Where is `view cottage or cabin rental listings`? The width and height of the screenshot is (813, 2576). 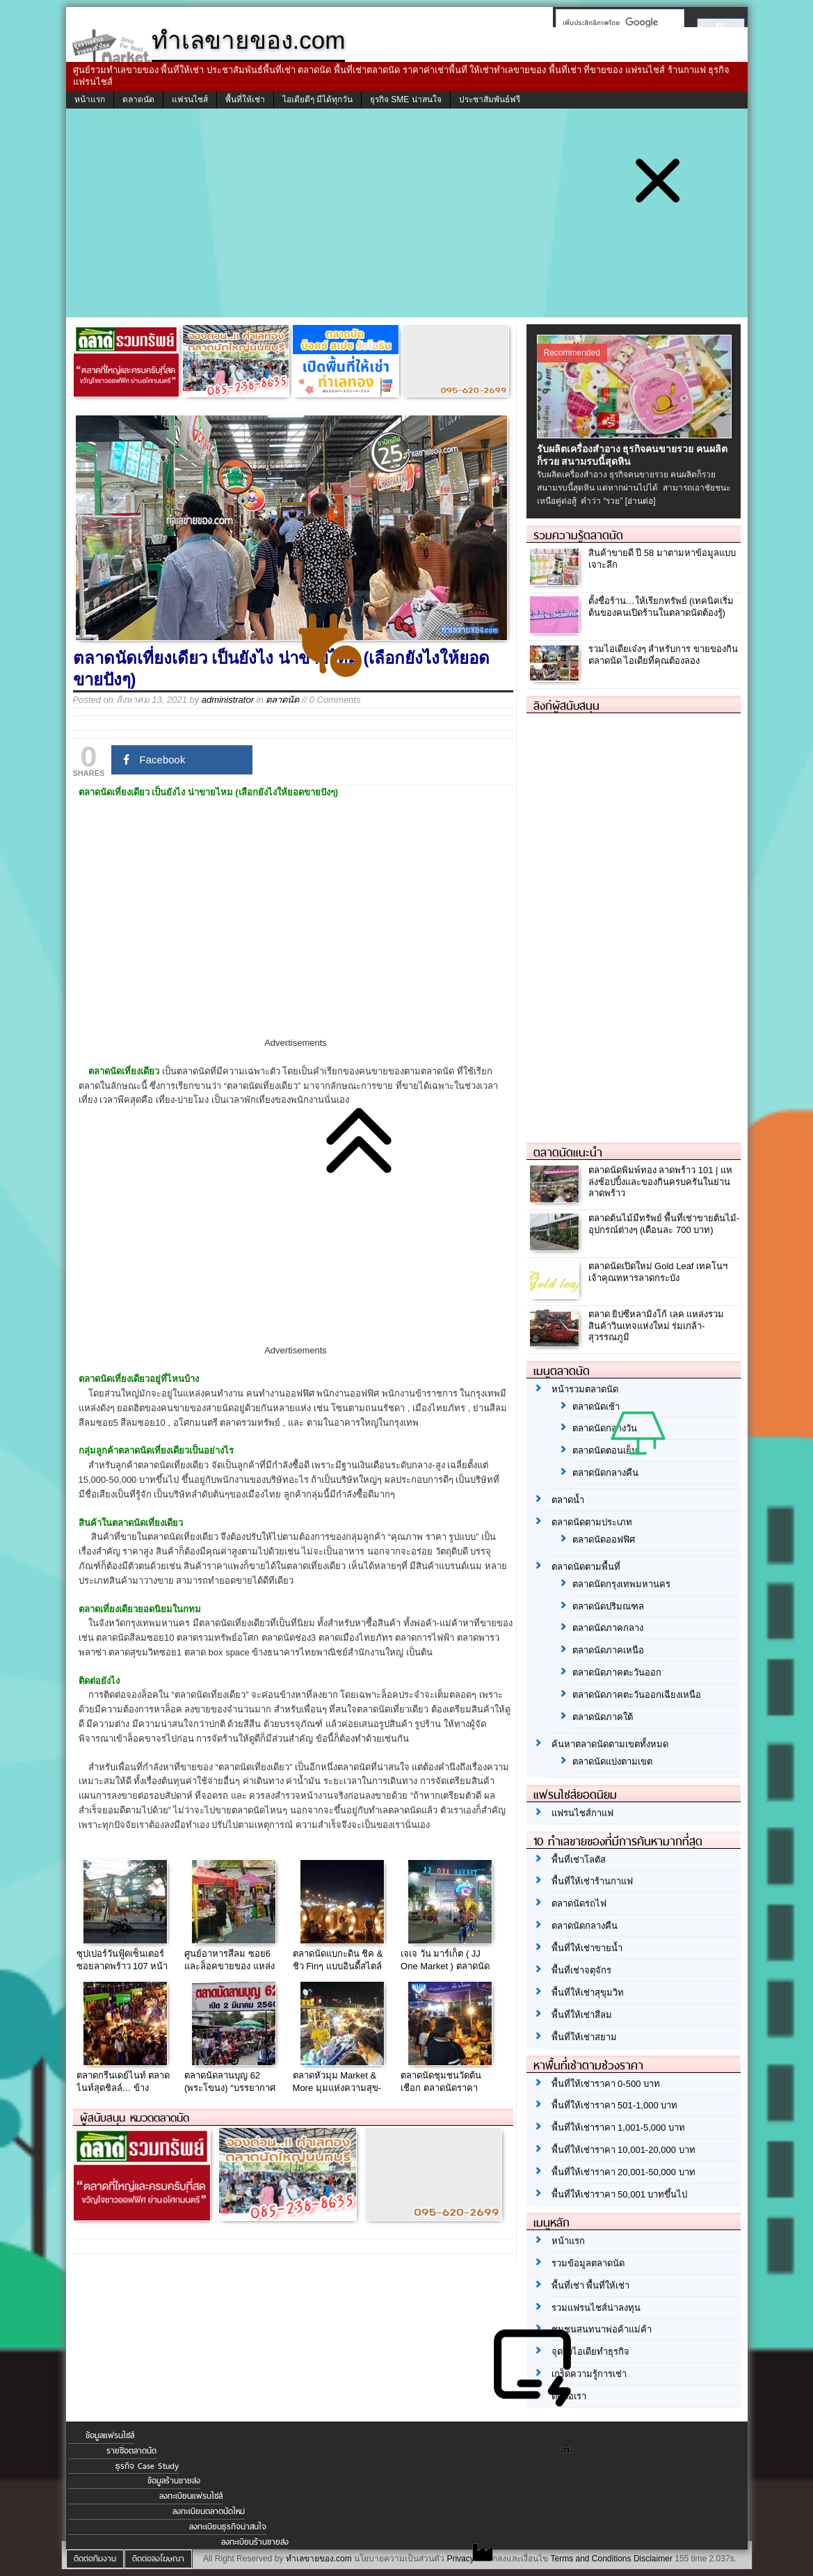
view cottage or cabin rental listings is located at coordinates (566, 2446).